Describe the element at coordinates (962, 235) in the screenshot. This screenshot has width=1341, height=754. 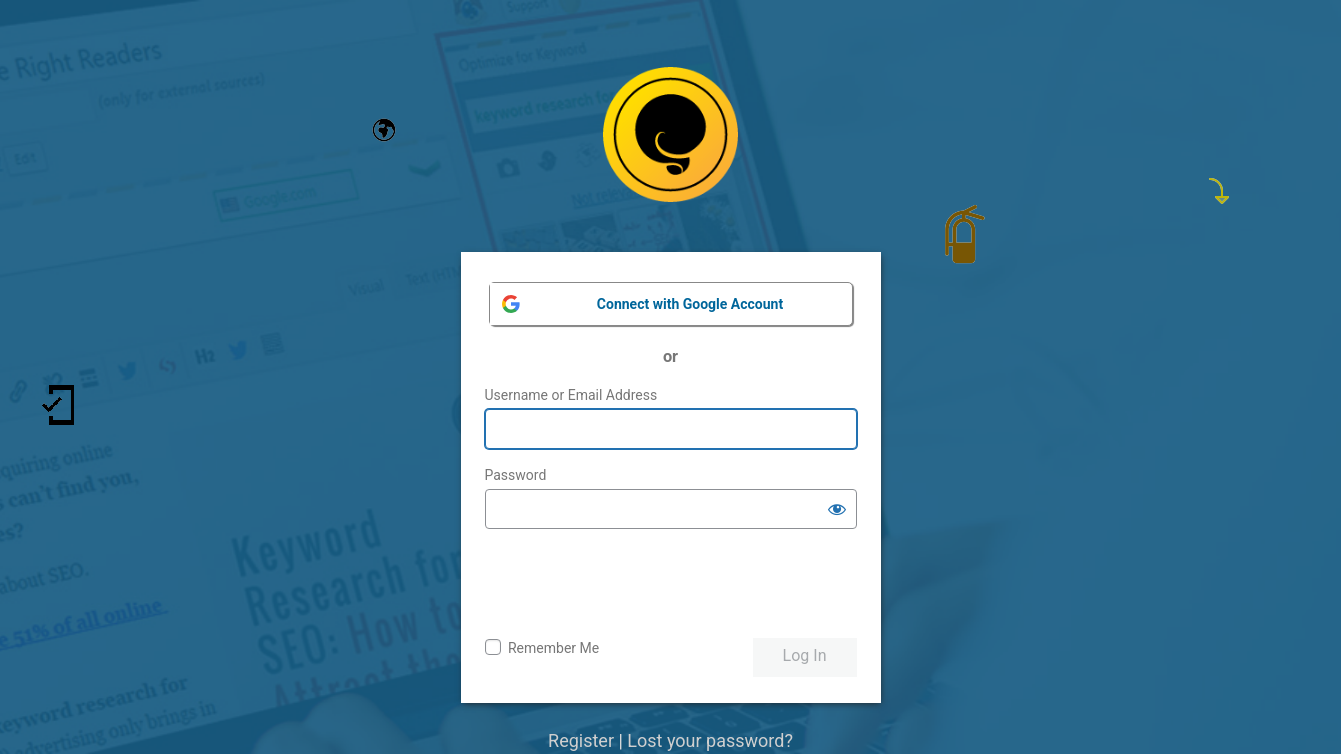
I see `fire safety equipment indicator` at that location.